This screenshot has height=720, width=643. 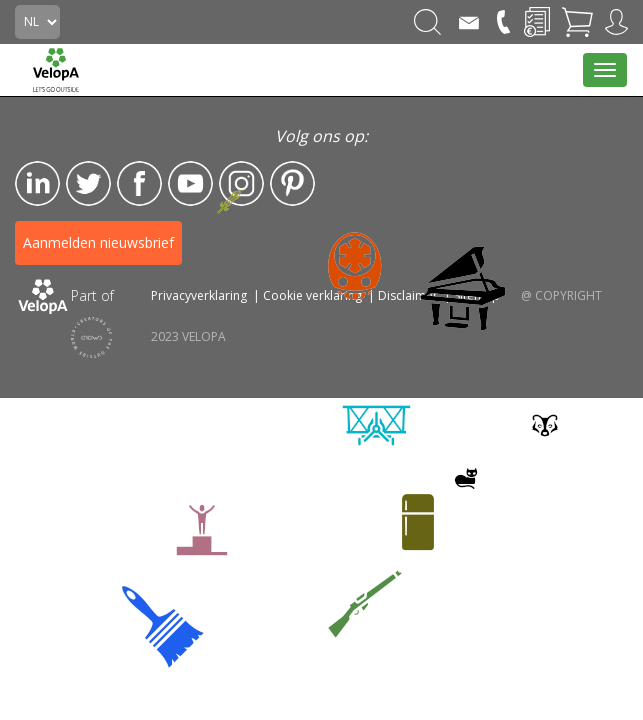 What do you see at coordinates (163, 627) in the screenshot?
I see `access painting or drawing tools` at bounding box center [163, 627].